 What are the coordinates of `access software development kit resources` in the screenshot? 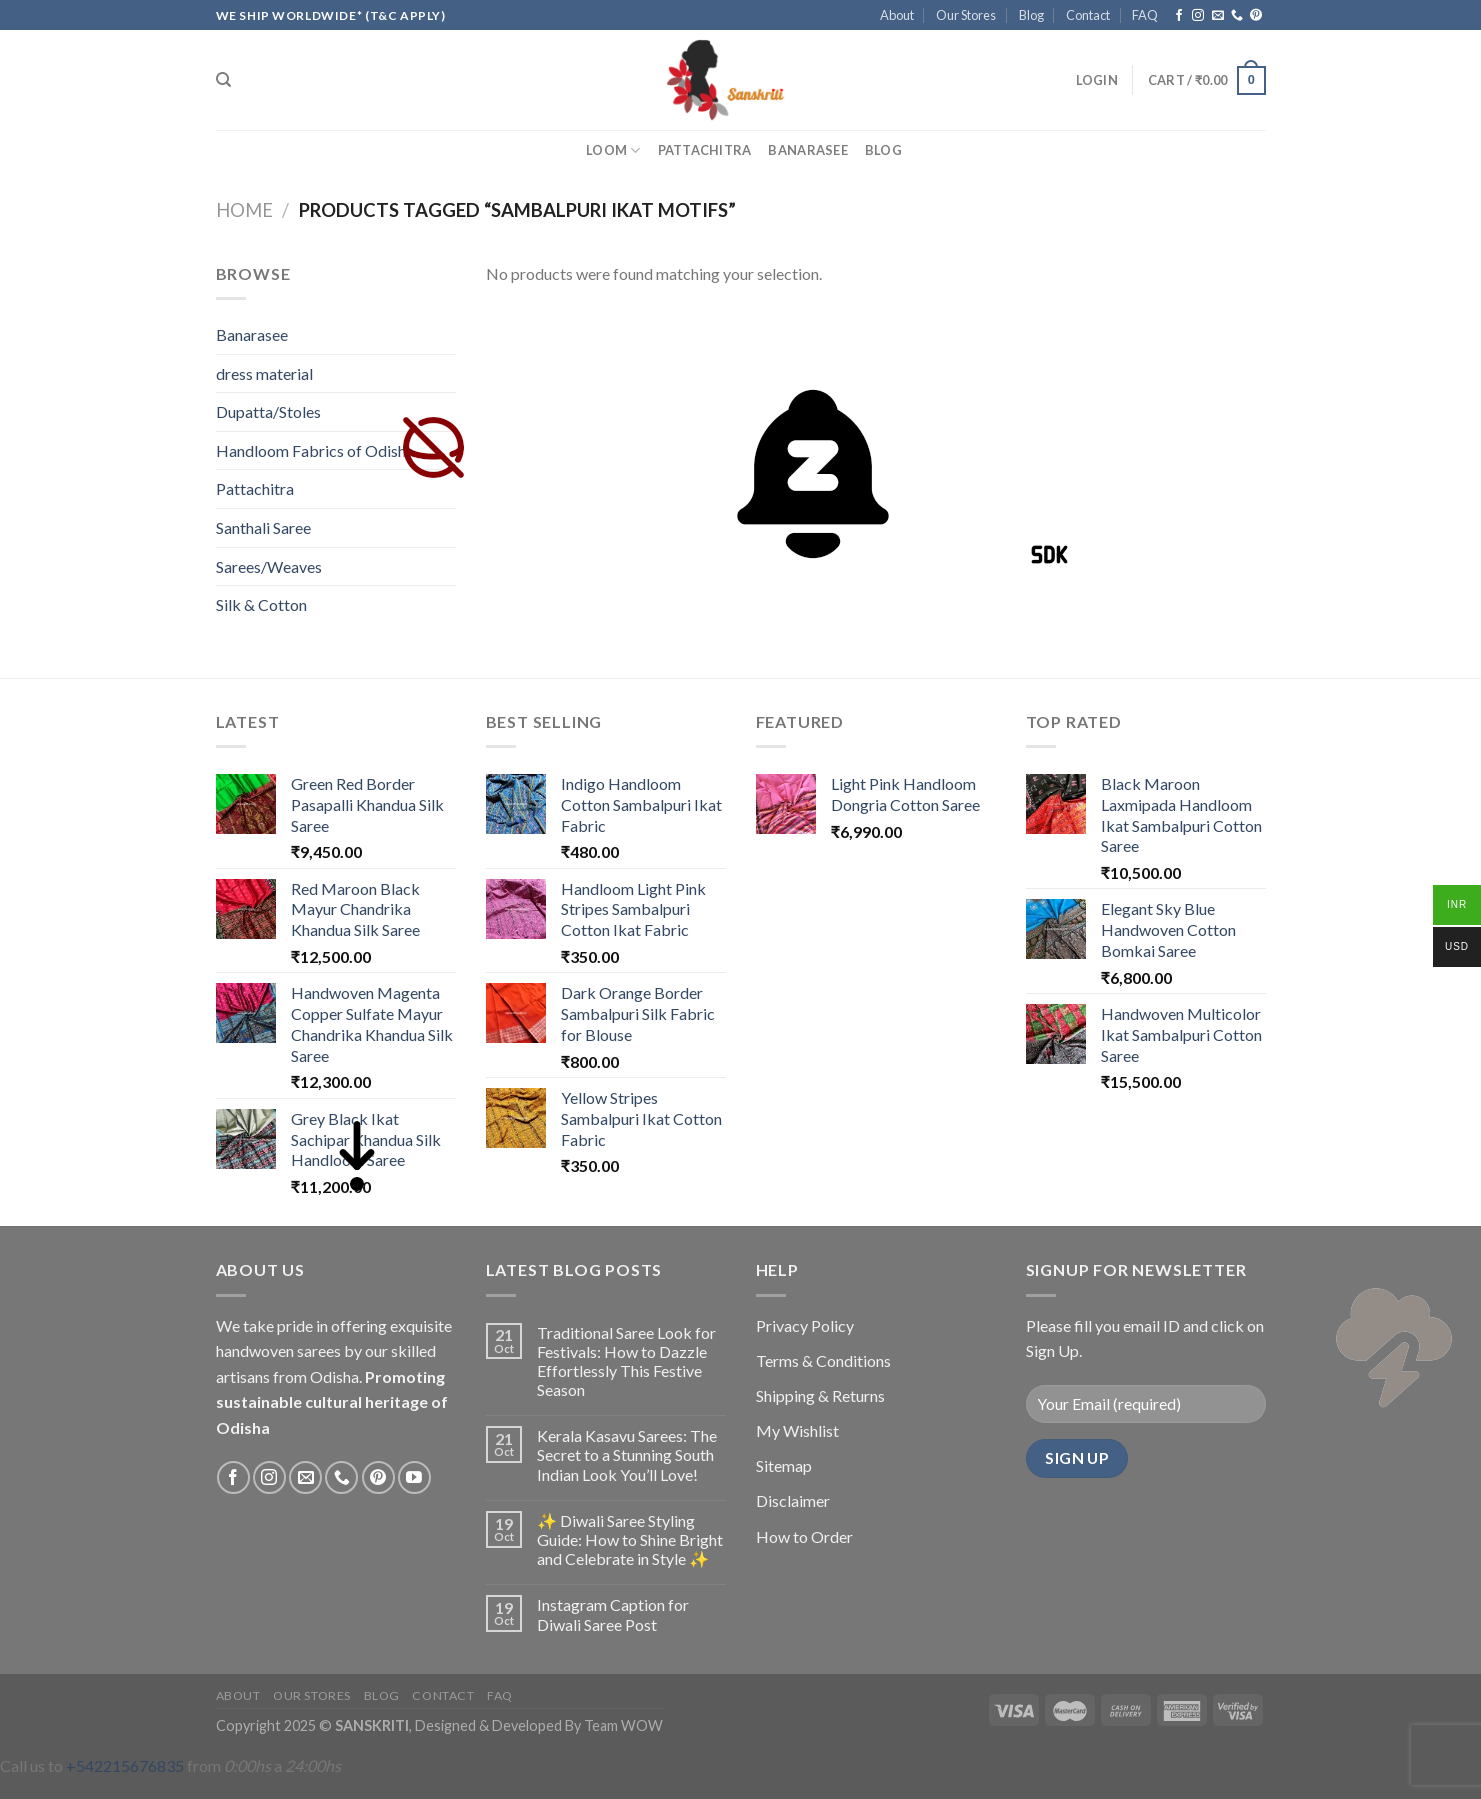 It's located at (1049, 554).